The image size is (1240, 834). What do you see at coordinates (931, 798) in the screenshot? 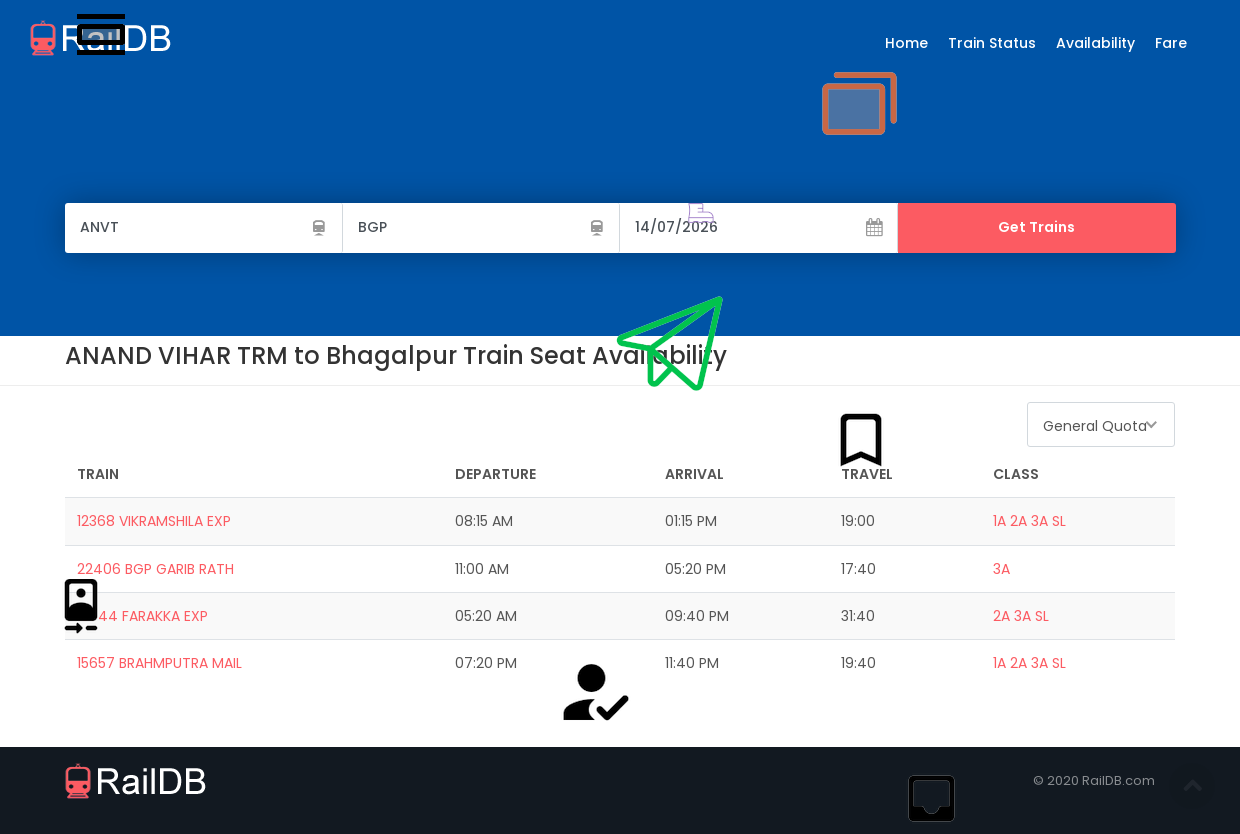
I see `access your inbox` at bounding box center [931, 798].